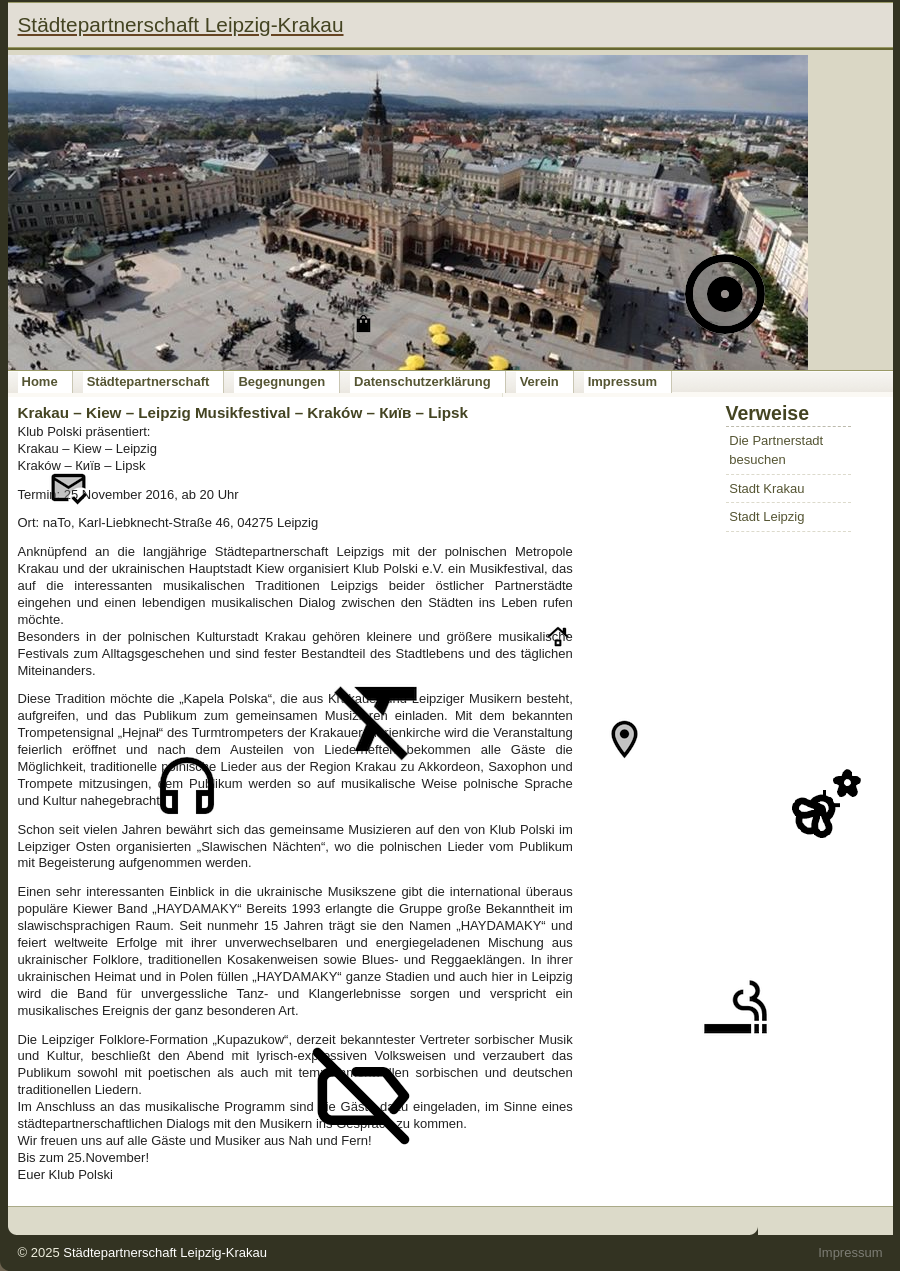 This screenshot has width=900, height=1271. I want to click on access home or housing settings, so click(558, 637).